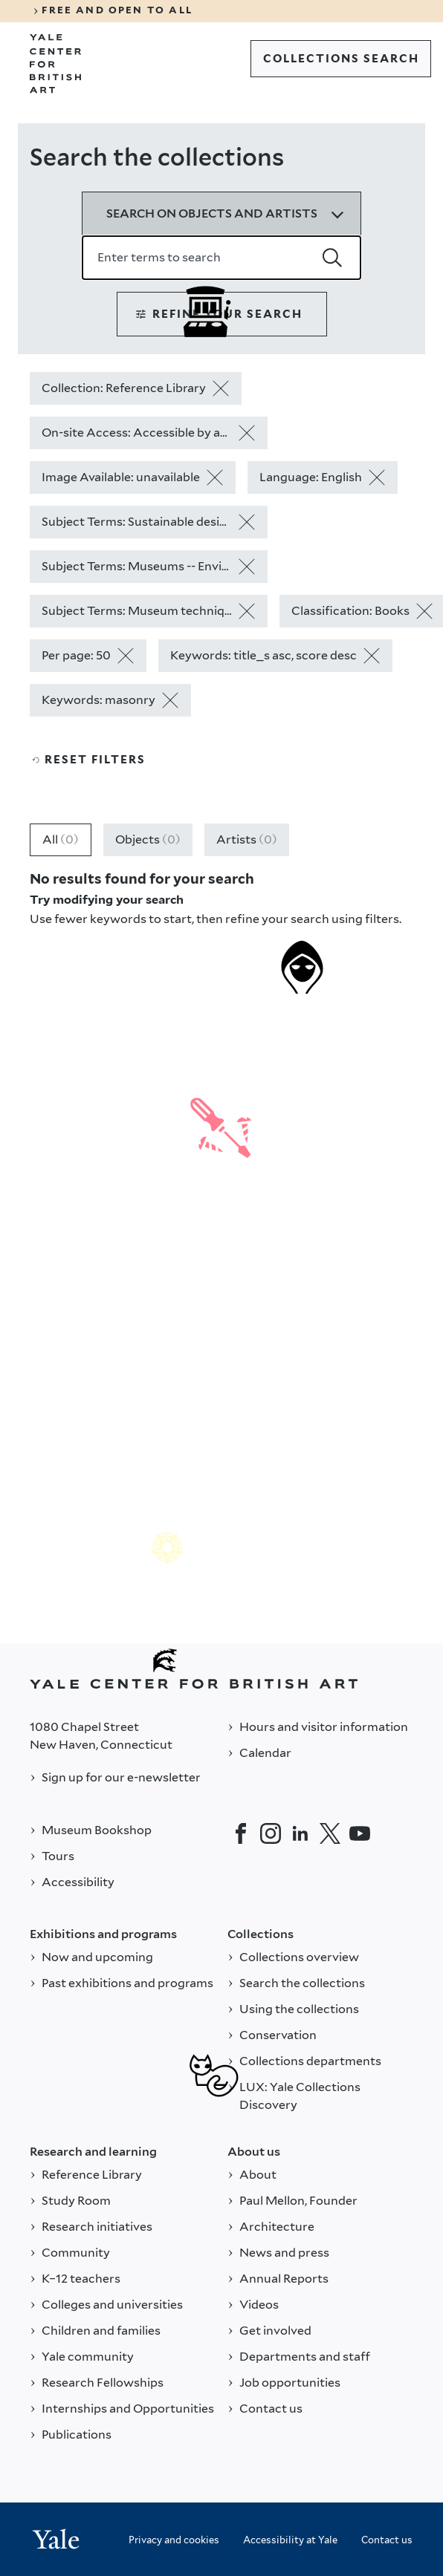 Image resolution: width=443 pixels, height=2576 pixels. What do you see at coordinates (221, 1128) in the screenshot?
I see `access tools or settings` at bounding box center [221, 1128].